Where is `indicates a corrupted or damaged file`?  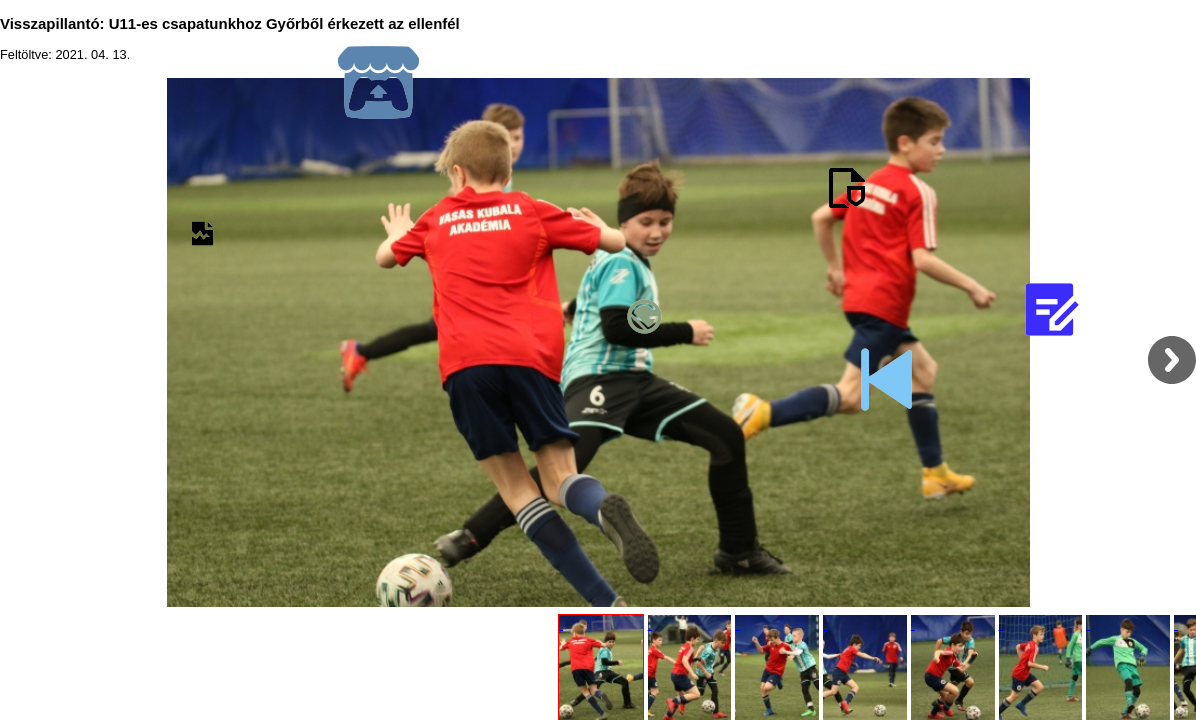
indicates a corrupted or damaged file is located at coordinates (202, 233).